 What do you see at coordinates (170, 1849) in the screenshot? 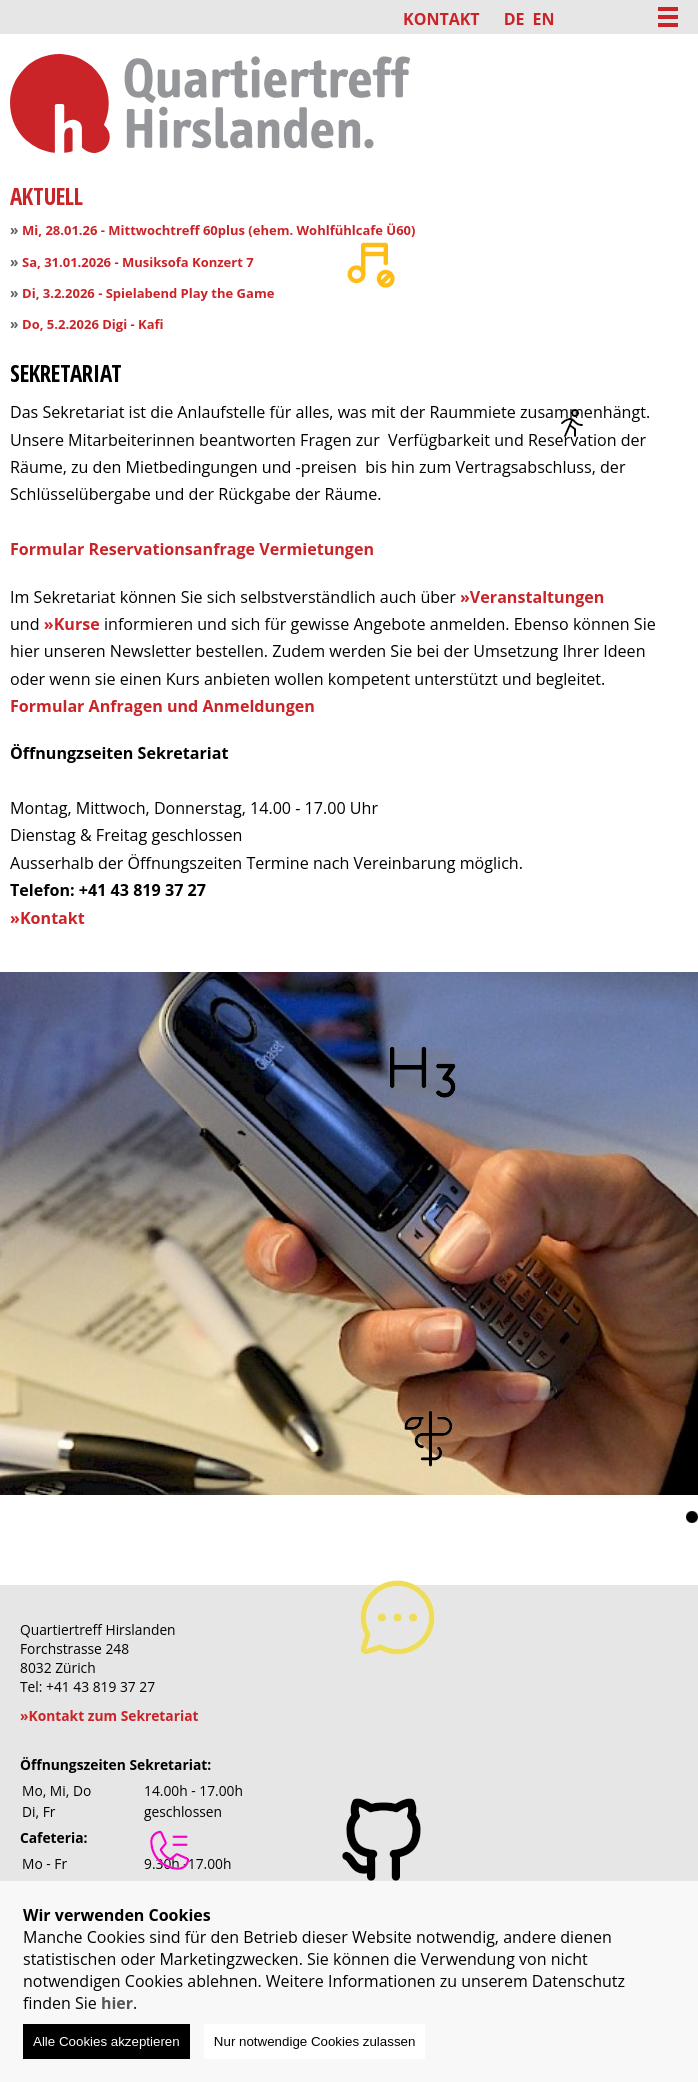
I see `view call log or phone history` at bounding box center [170, 1849].